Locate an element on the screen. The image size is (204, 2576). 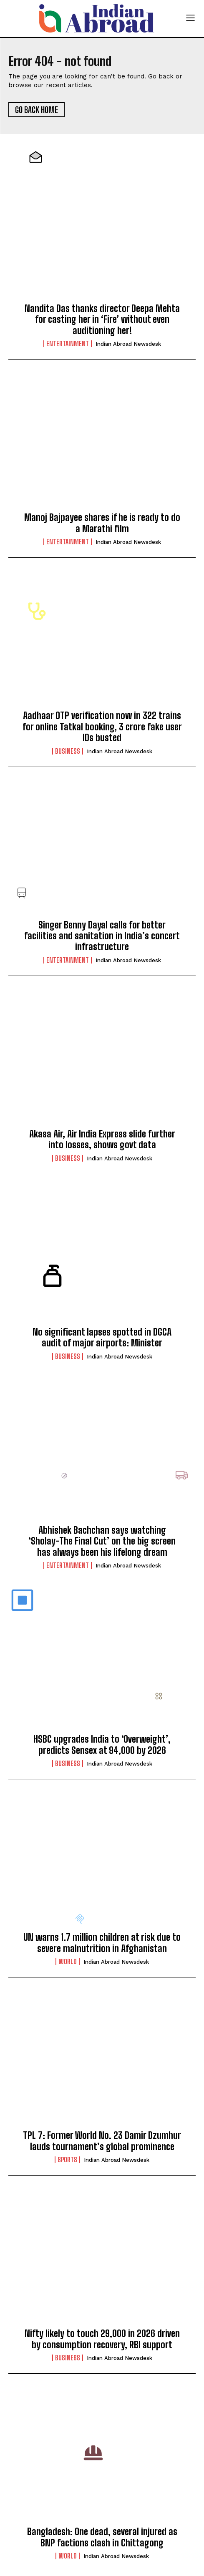
view open or read mail is located at coordinates (35, 157).